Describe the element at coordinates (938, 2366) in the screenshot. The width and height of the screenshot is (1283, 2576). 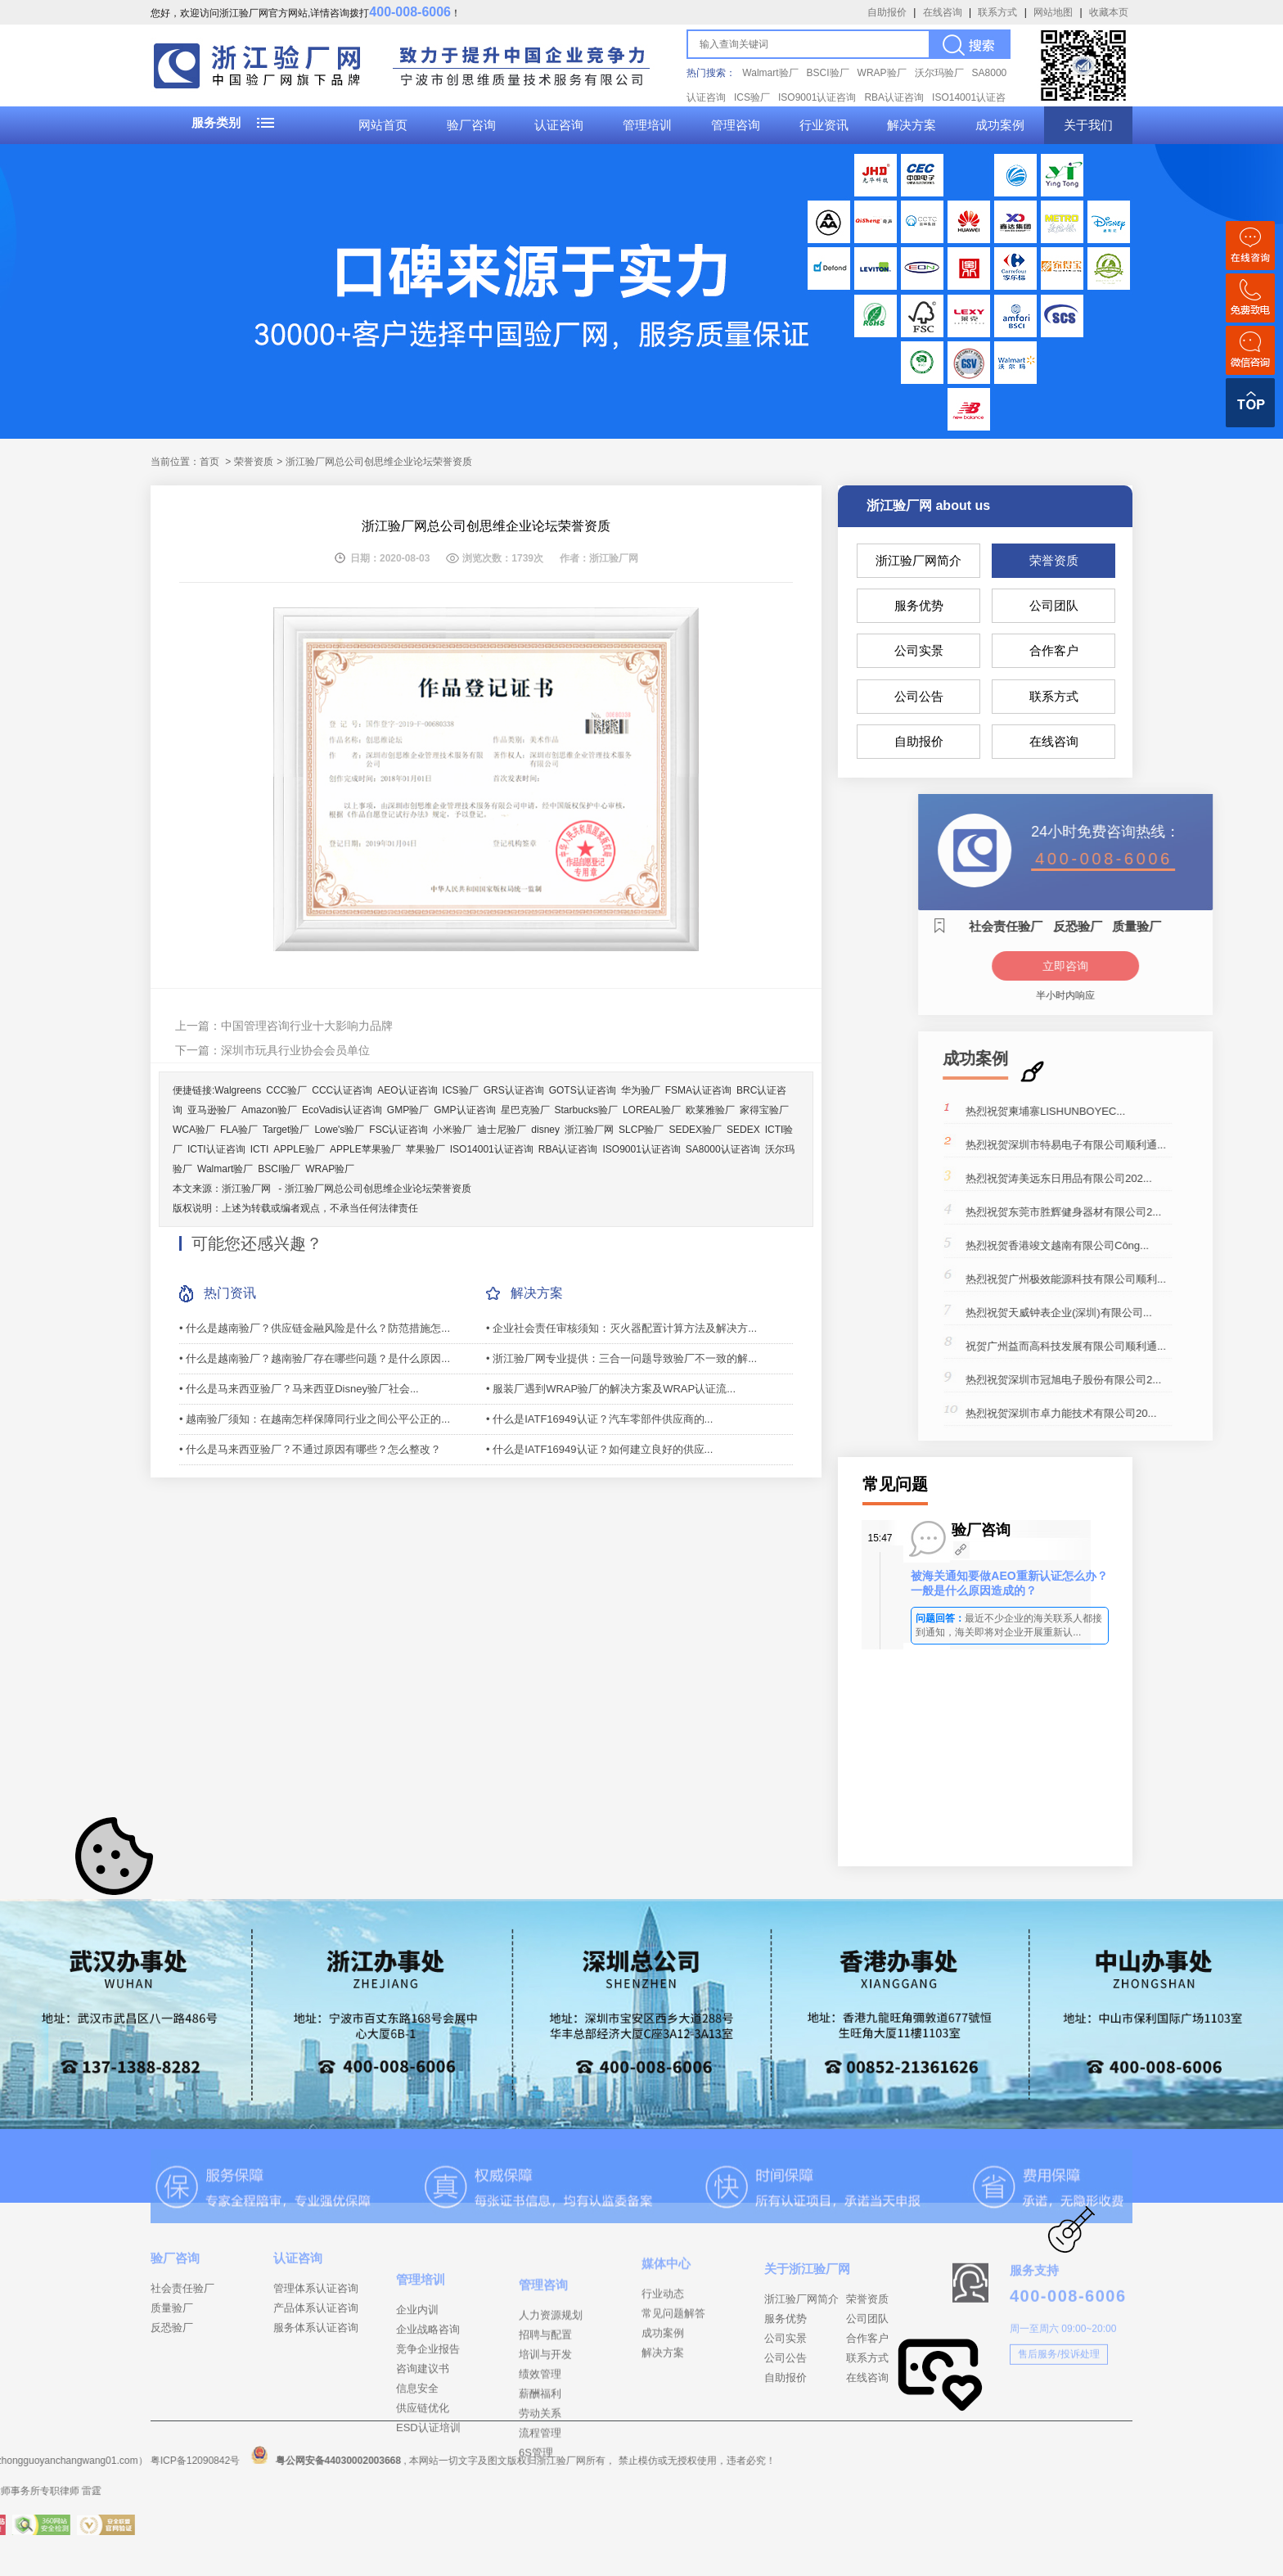
I see `donate or make a charitable contribution` at that location.